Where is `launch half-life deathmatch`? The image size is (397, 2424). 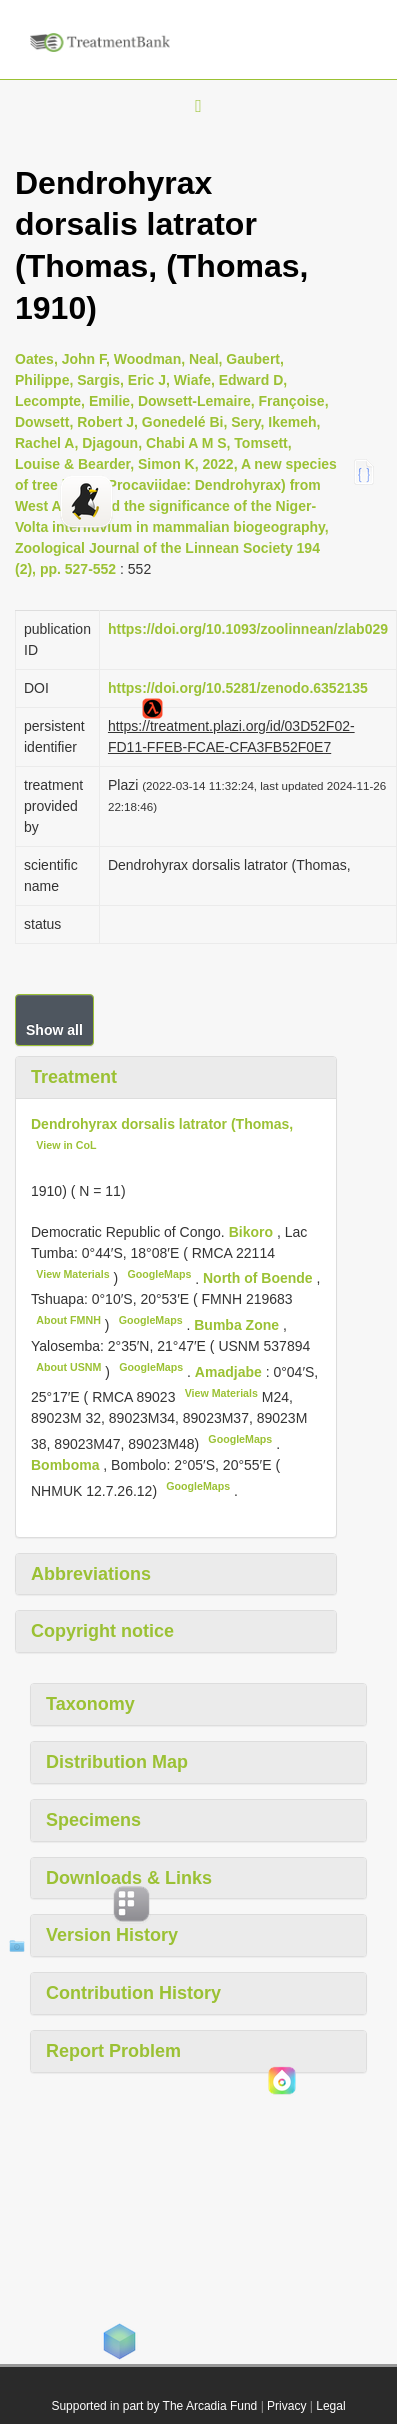
launch half-life deathmatch is located at coordinates (152, 708).